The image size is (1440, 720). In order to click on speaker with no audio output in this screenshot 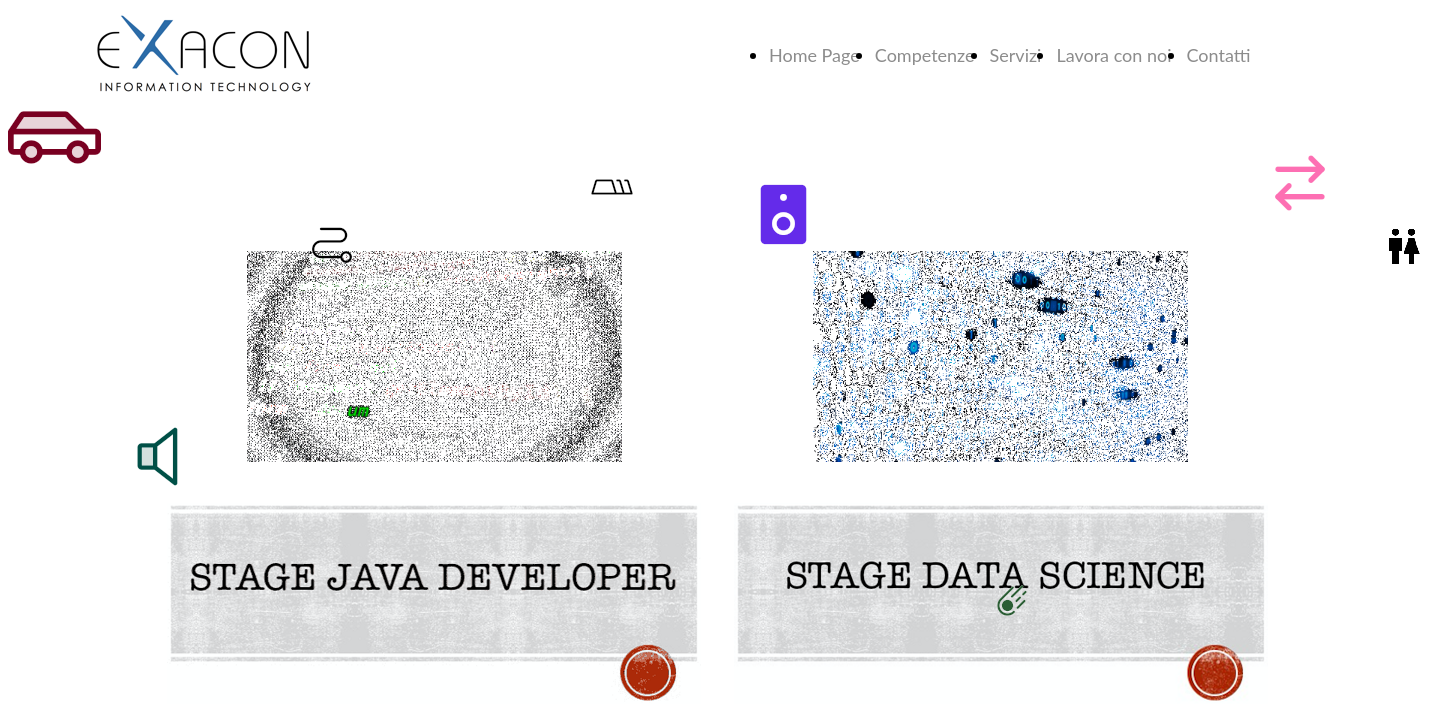, I will do `click(168, 456)`.